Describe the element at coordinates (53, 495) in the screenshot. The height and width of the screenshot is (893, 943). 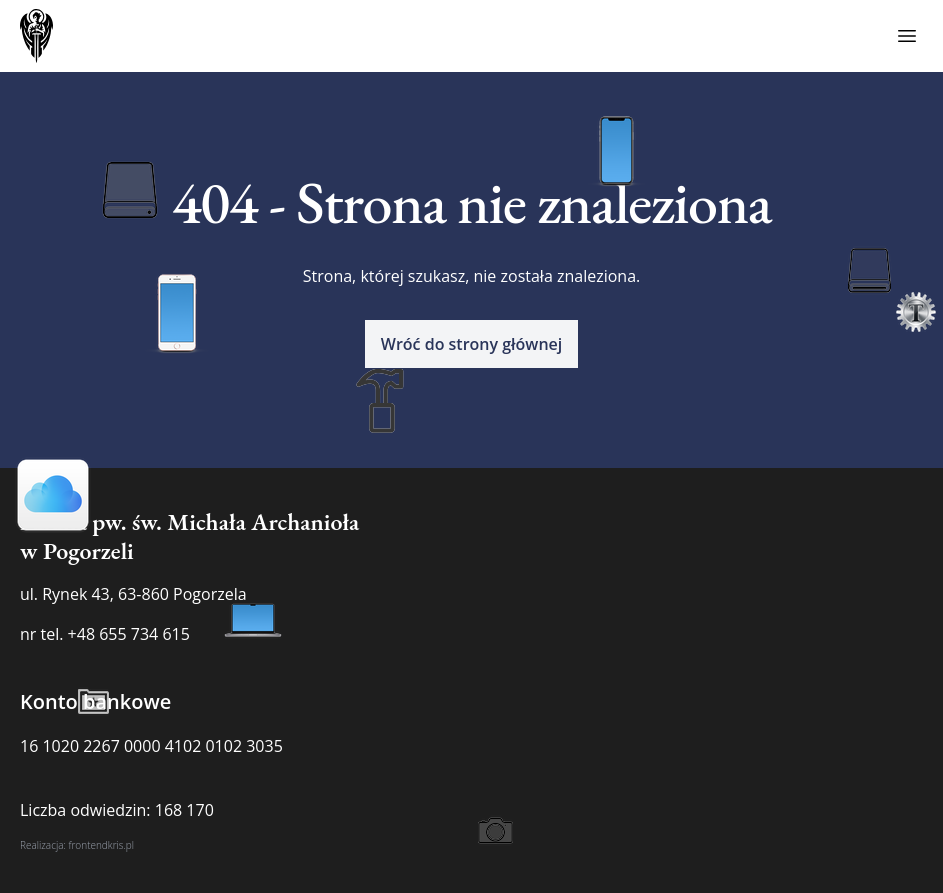
I see `access iCloud storage and sync settings` at that location.